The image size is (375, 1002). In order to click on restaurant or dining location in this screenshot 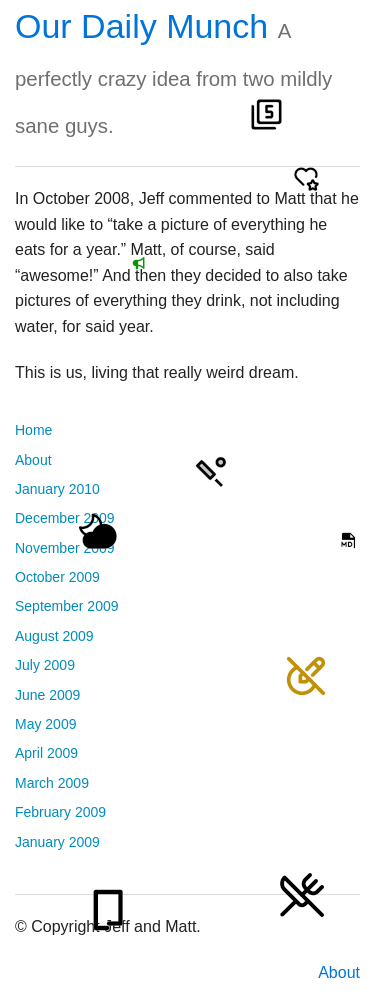, I will do `click(302, 895)`.